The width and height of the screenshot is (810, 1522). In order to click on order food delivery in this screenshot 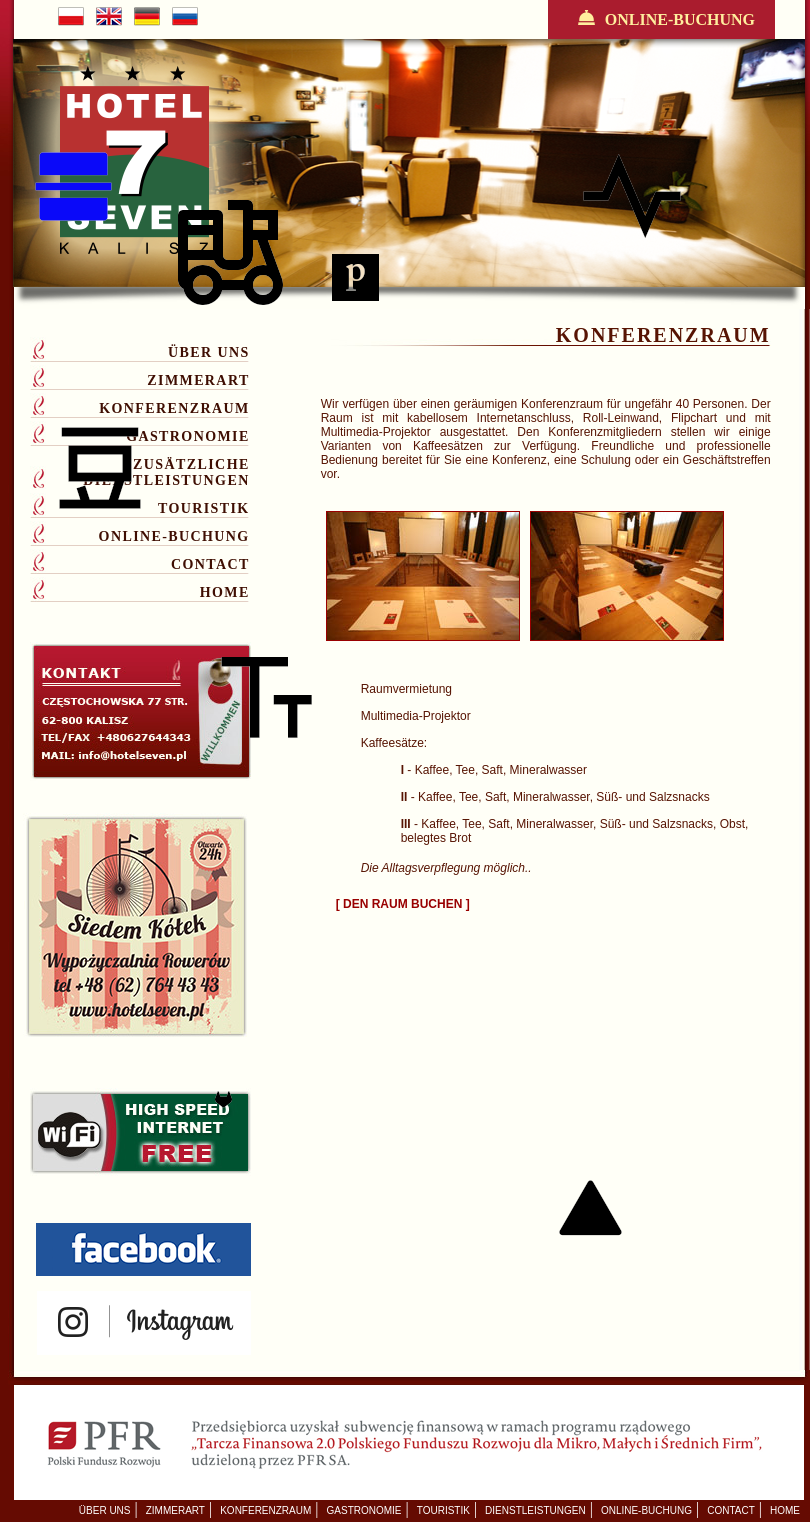, I will do `click(228, 255)`.